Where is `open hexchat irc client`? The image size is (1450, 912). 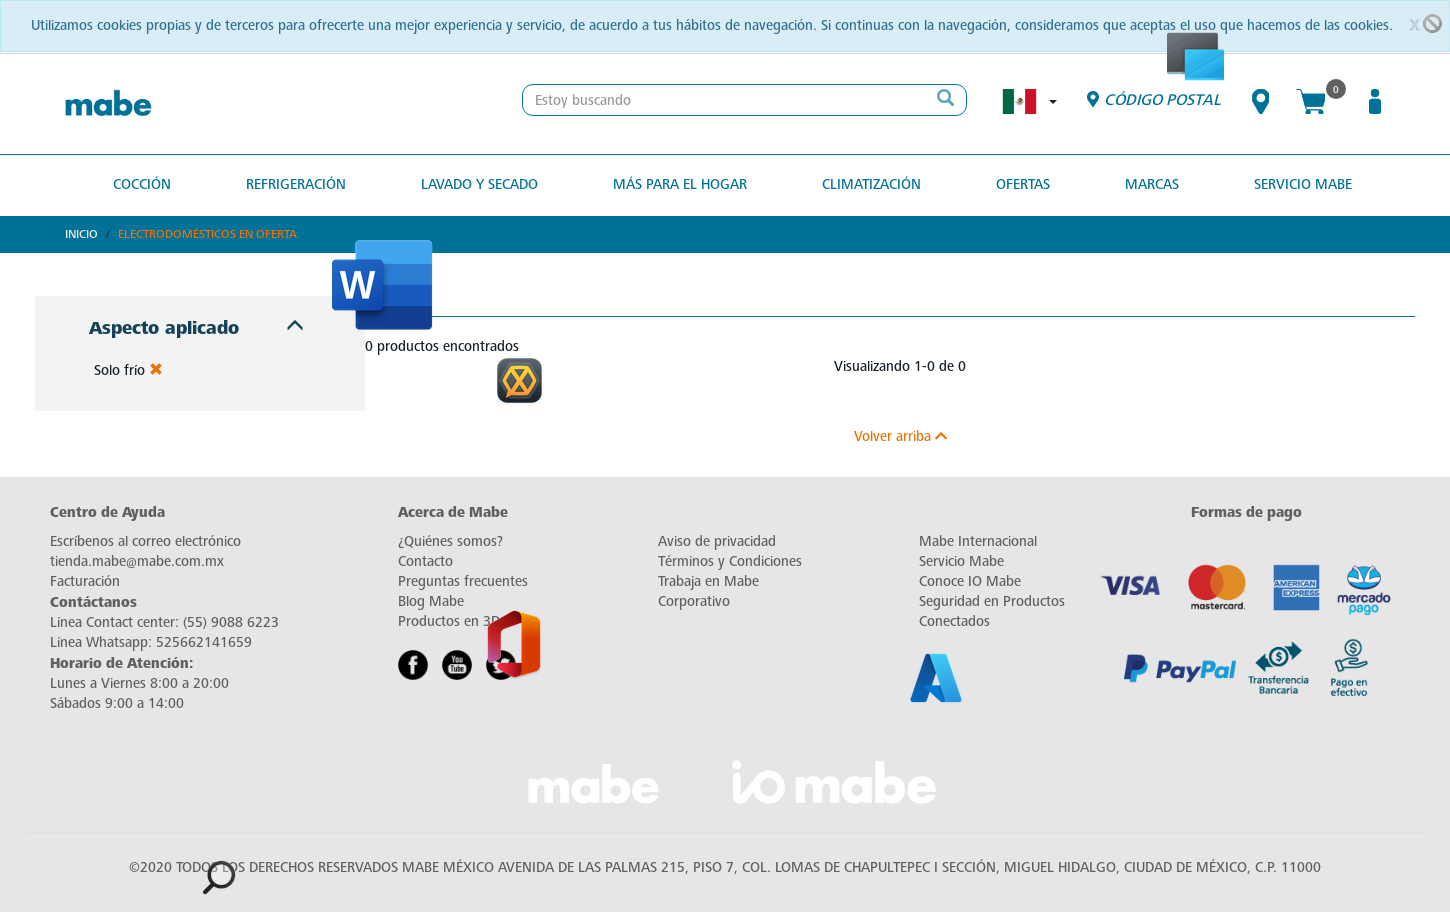 open hexchat irc client is located at coordinates (519, 380).